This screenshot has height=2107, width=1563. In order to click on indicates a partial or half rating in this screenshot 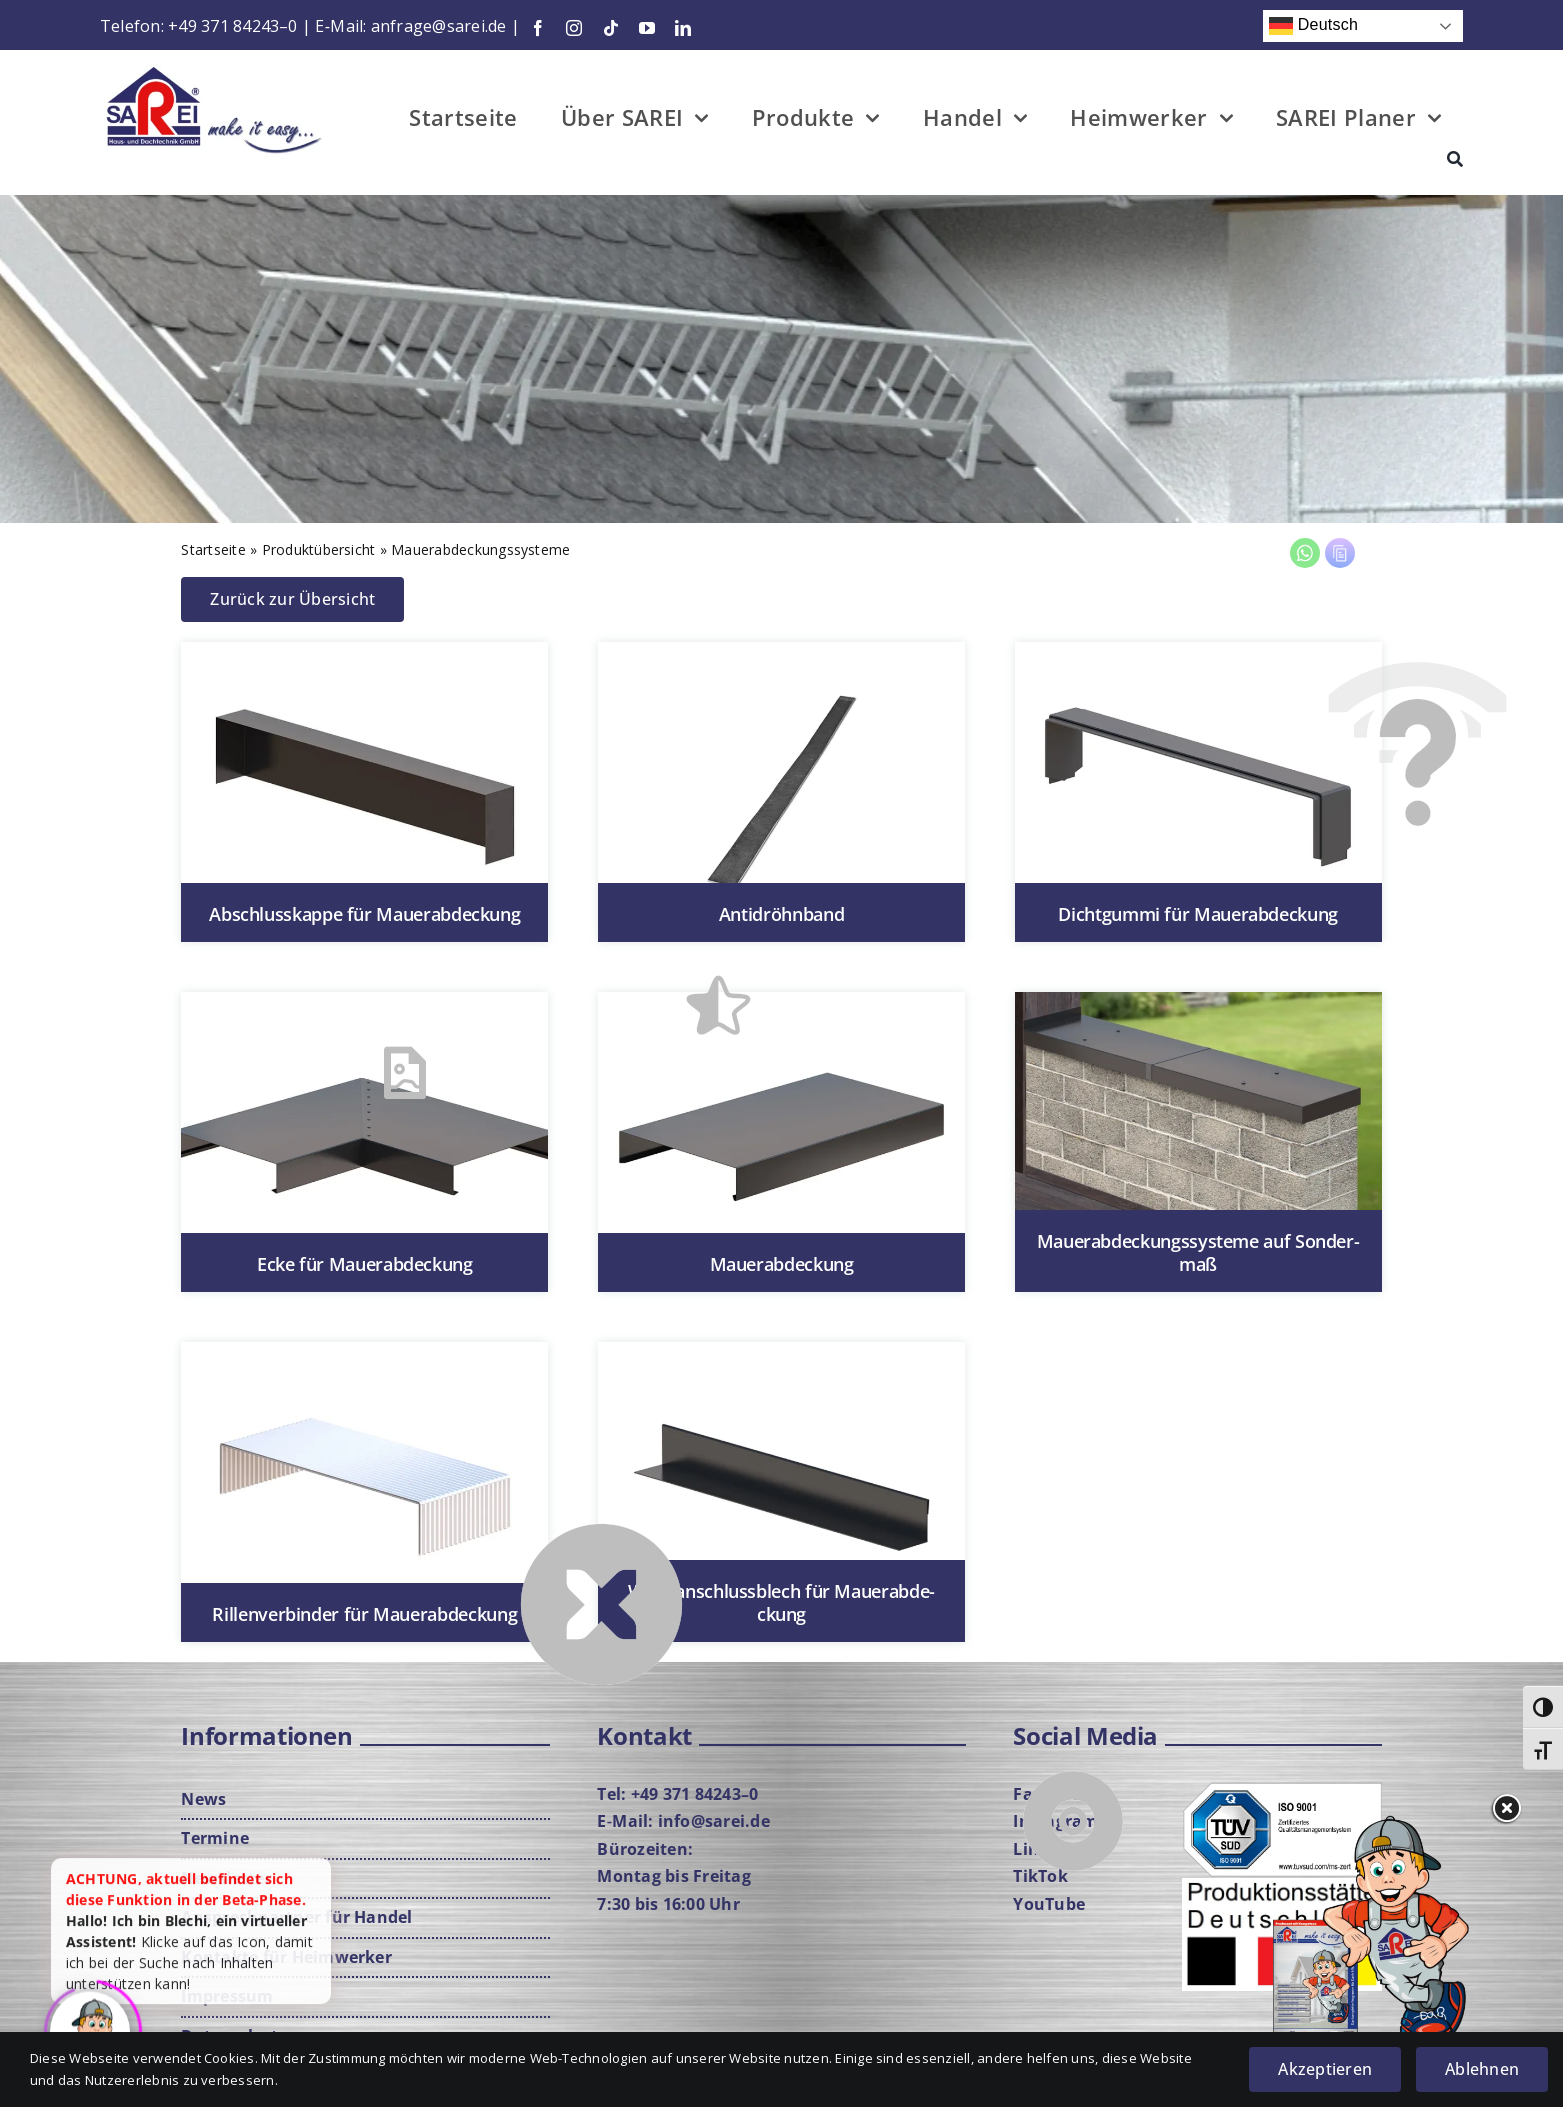, I will do `click(718, 1007)`.